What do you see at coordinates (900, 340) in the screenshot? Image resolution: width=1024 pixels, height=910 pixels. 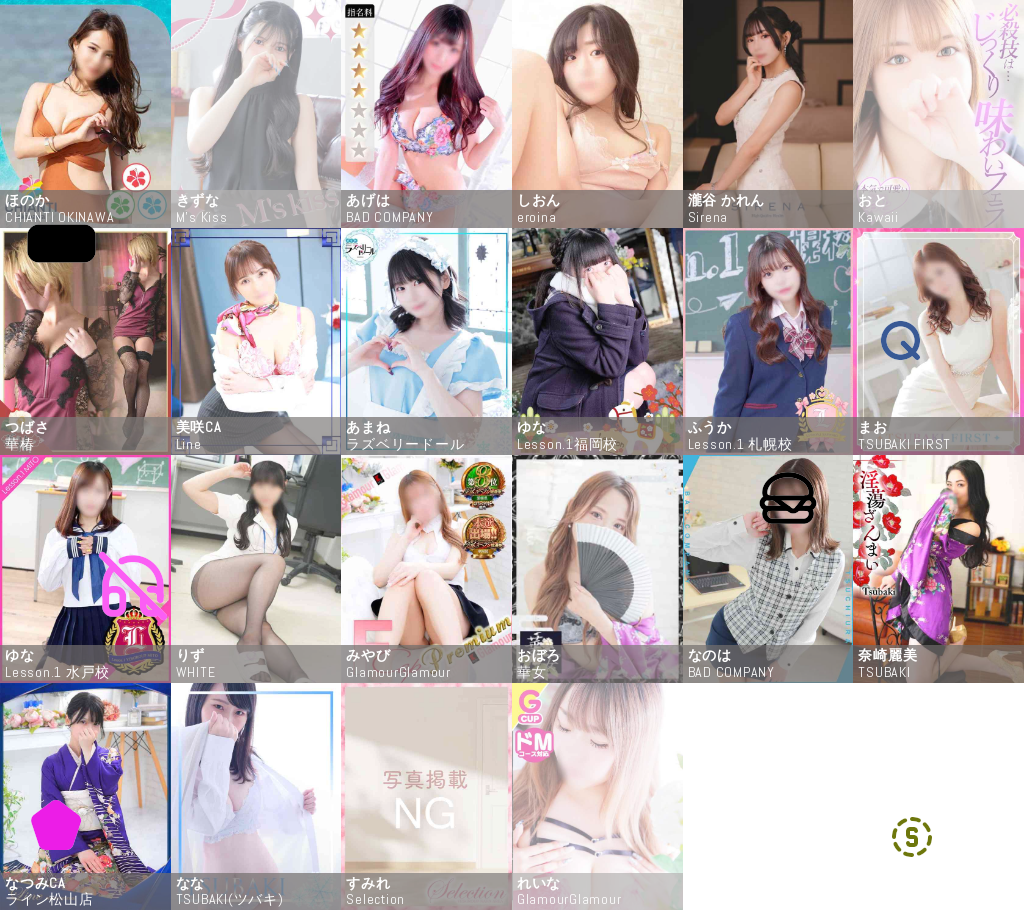 I see `indicates guatemalan quetzal currency` at bounding box center [900, 340].